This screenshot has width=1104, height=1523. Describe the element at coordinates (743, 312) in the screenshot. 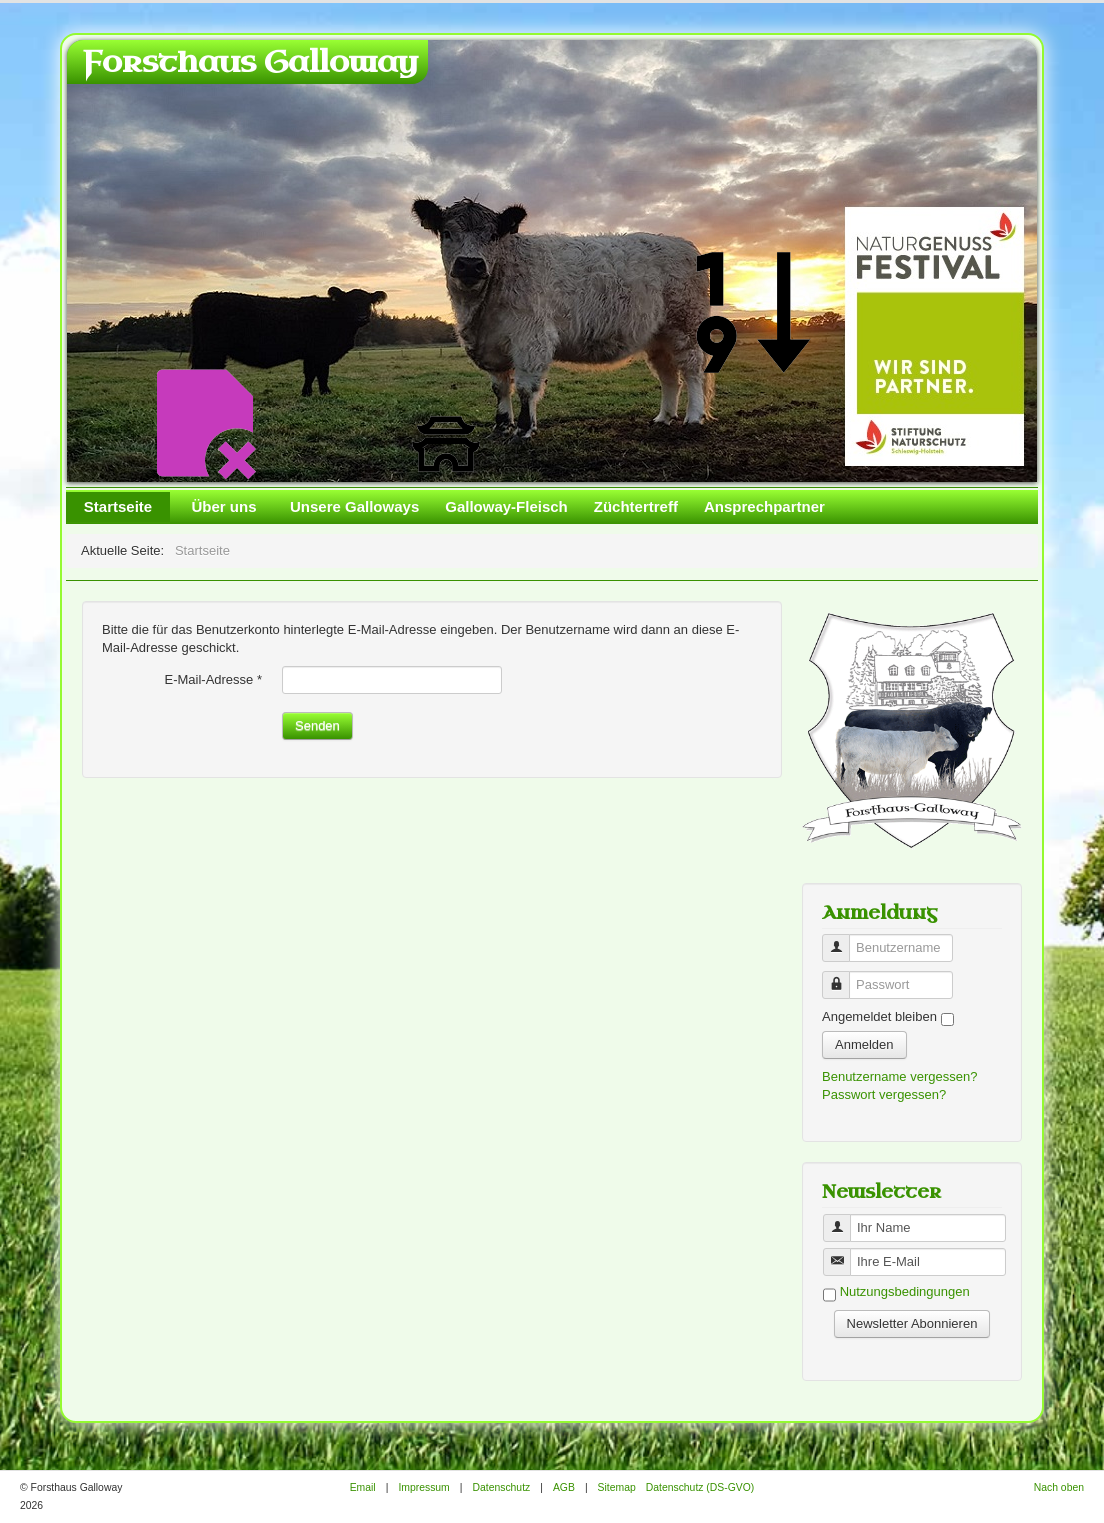

I see `sort numbers in ascending order` at that location.